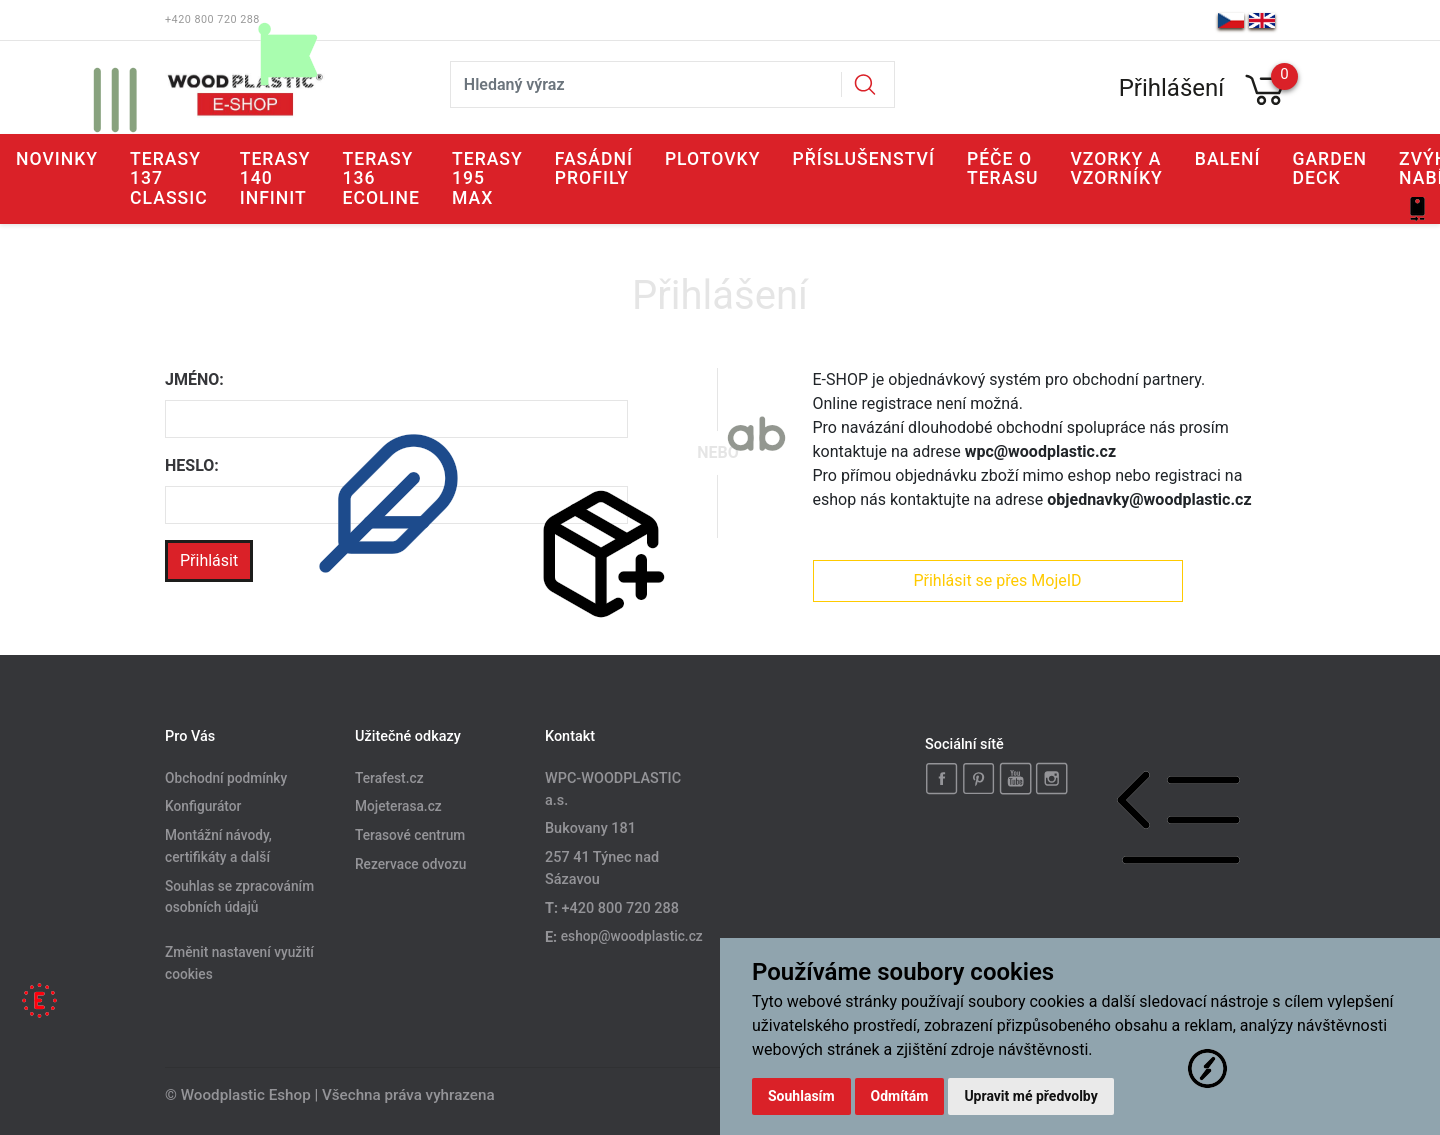 Image resolution: width=1440 pixels, height=1135 pixels. What do you see at coordinates (126, 100) in the screenshot?
I see `indicates a count or tally of three items` at bounding box center [126, 100].